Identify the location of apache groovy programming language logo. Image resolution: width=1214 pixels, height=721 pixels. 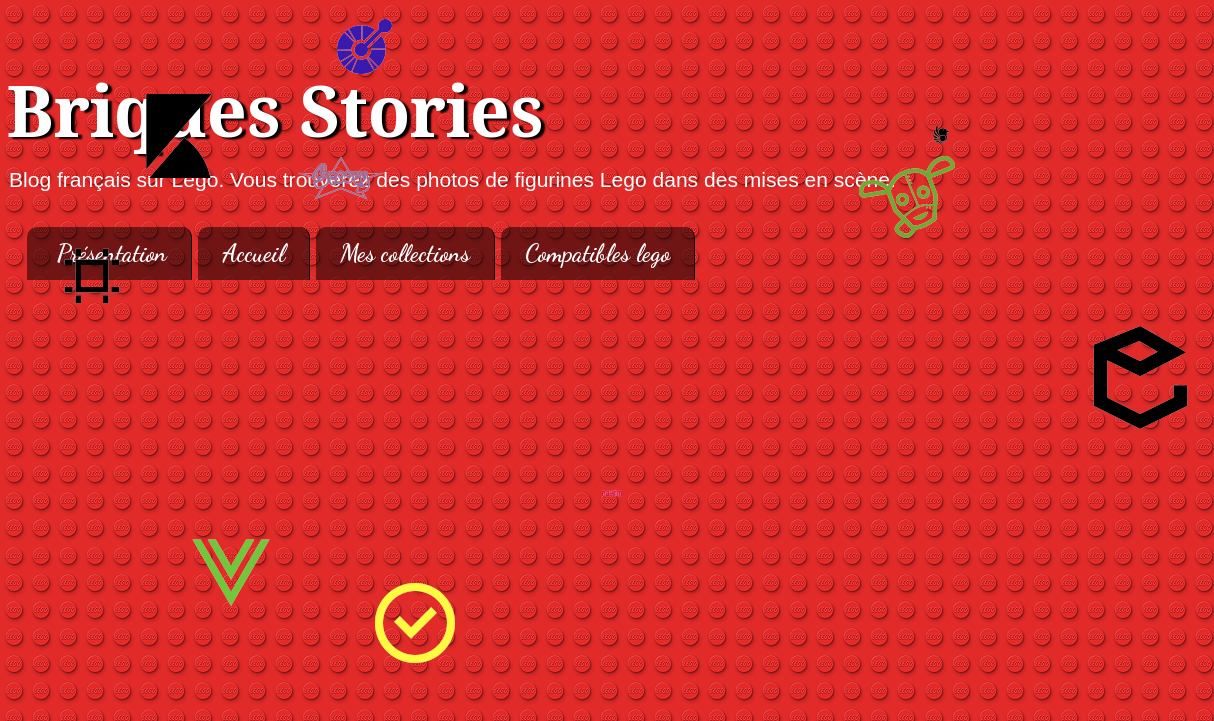
(341, 178).